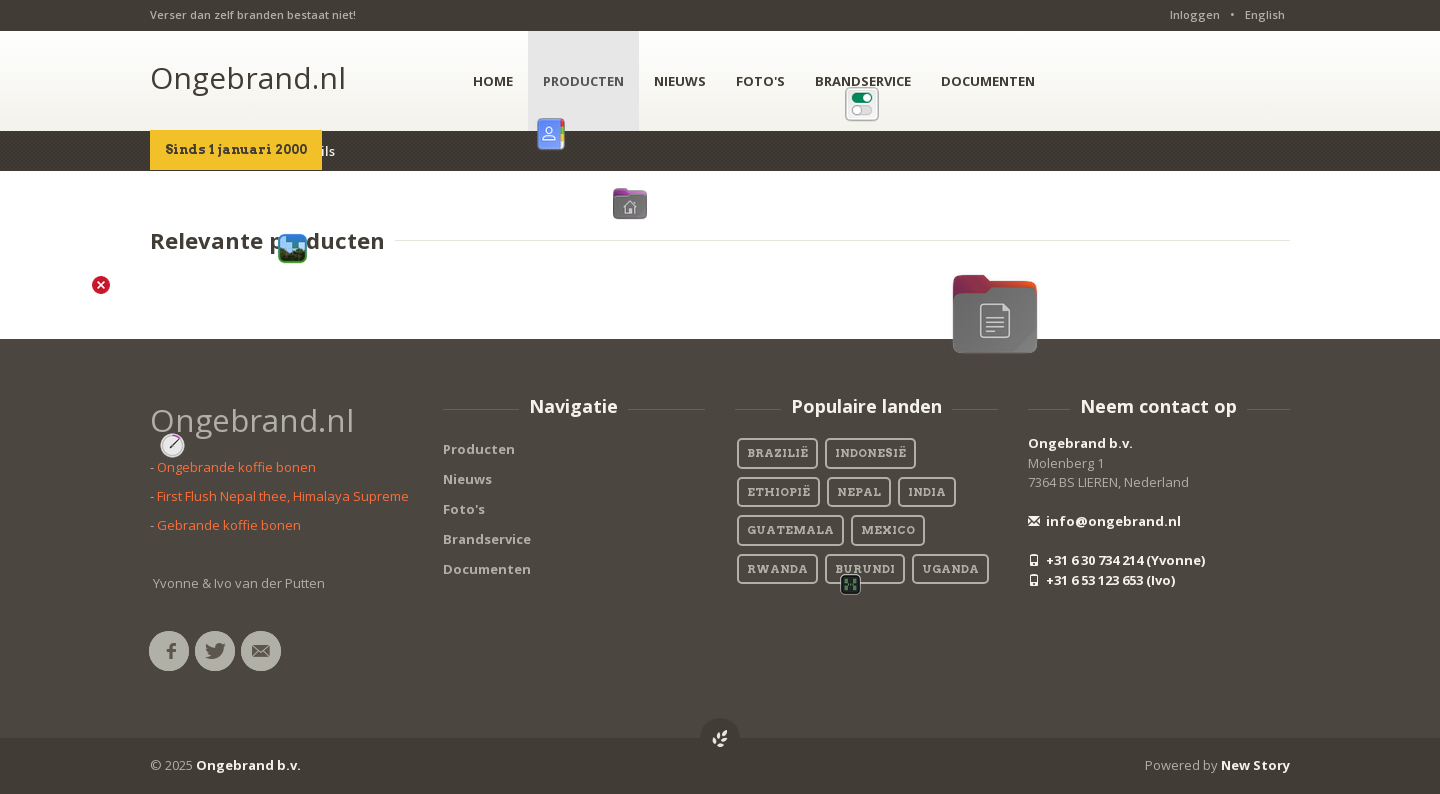  Describe the element at coordinates (850, 584) in the screenshot. I see `open htop system monitor` at that location.